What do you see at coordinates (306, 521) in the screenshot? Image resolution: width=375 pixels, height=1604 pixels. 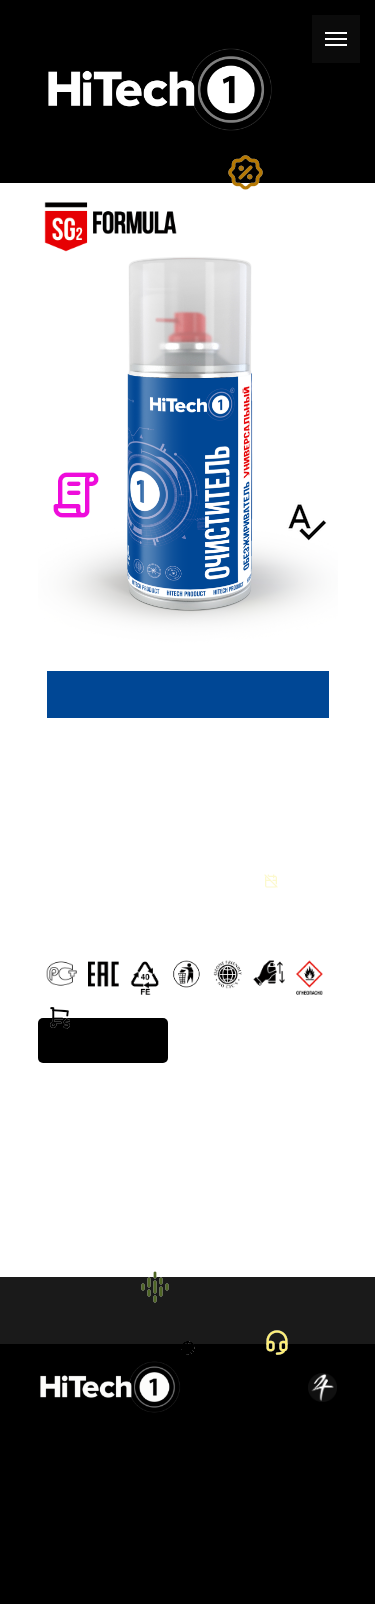 I see `check spelling and grammar` at bounding box center [306, 521].